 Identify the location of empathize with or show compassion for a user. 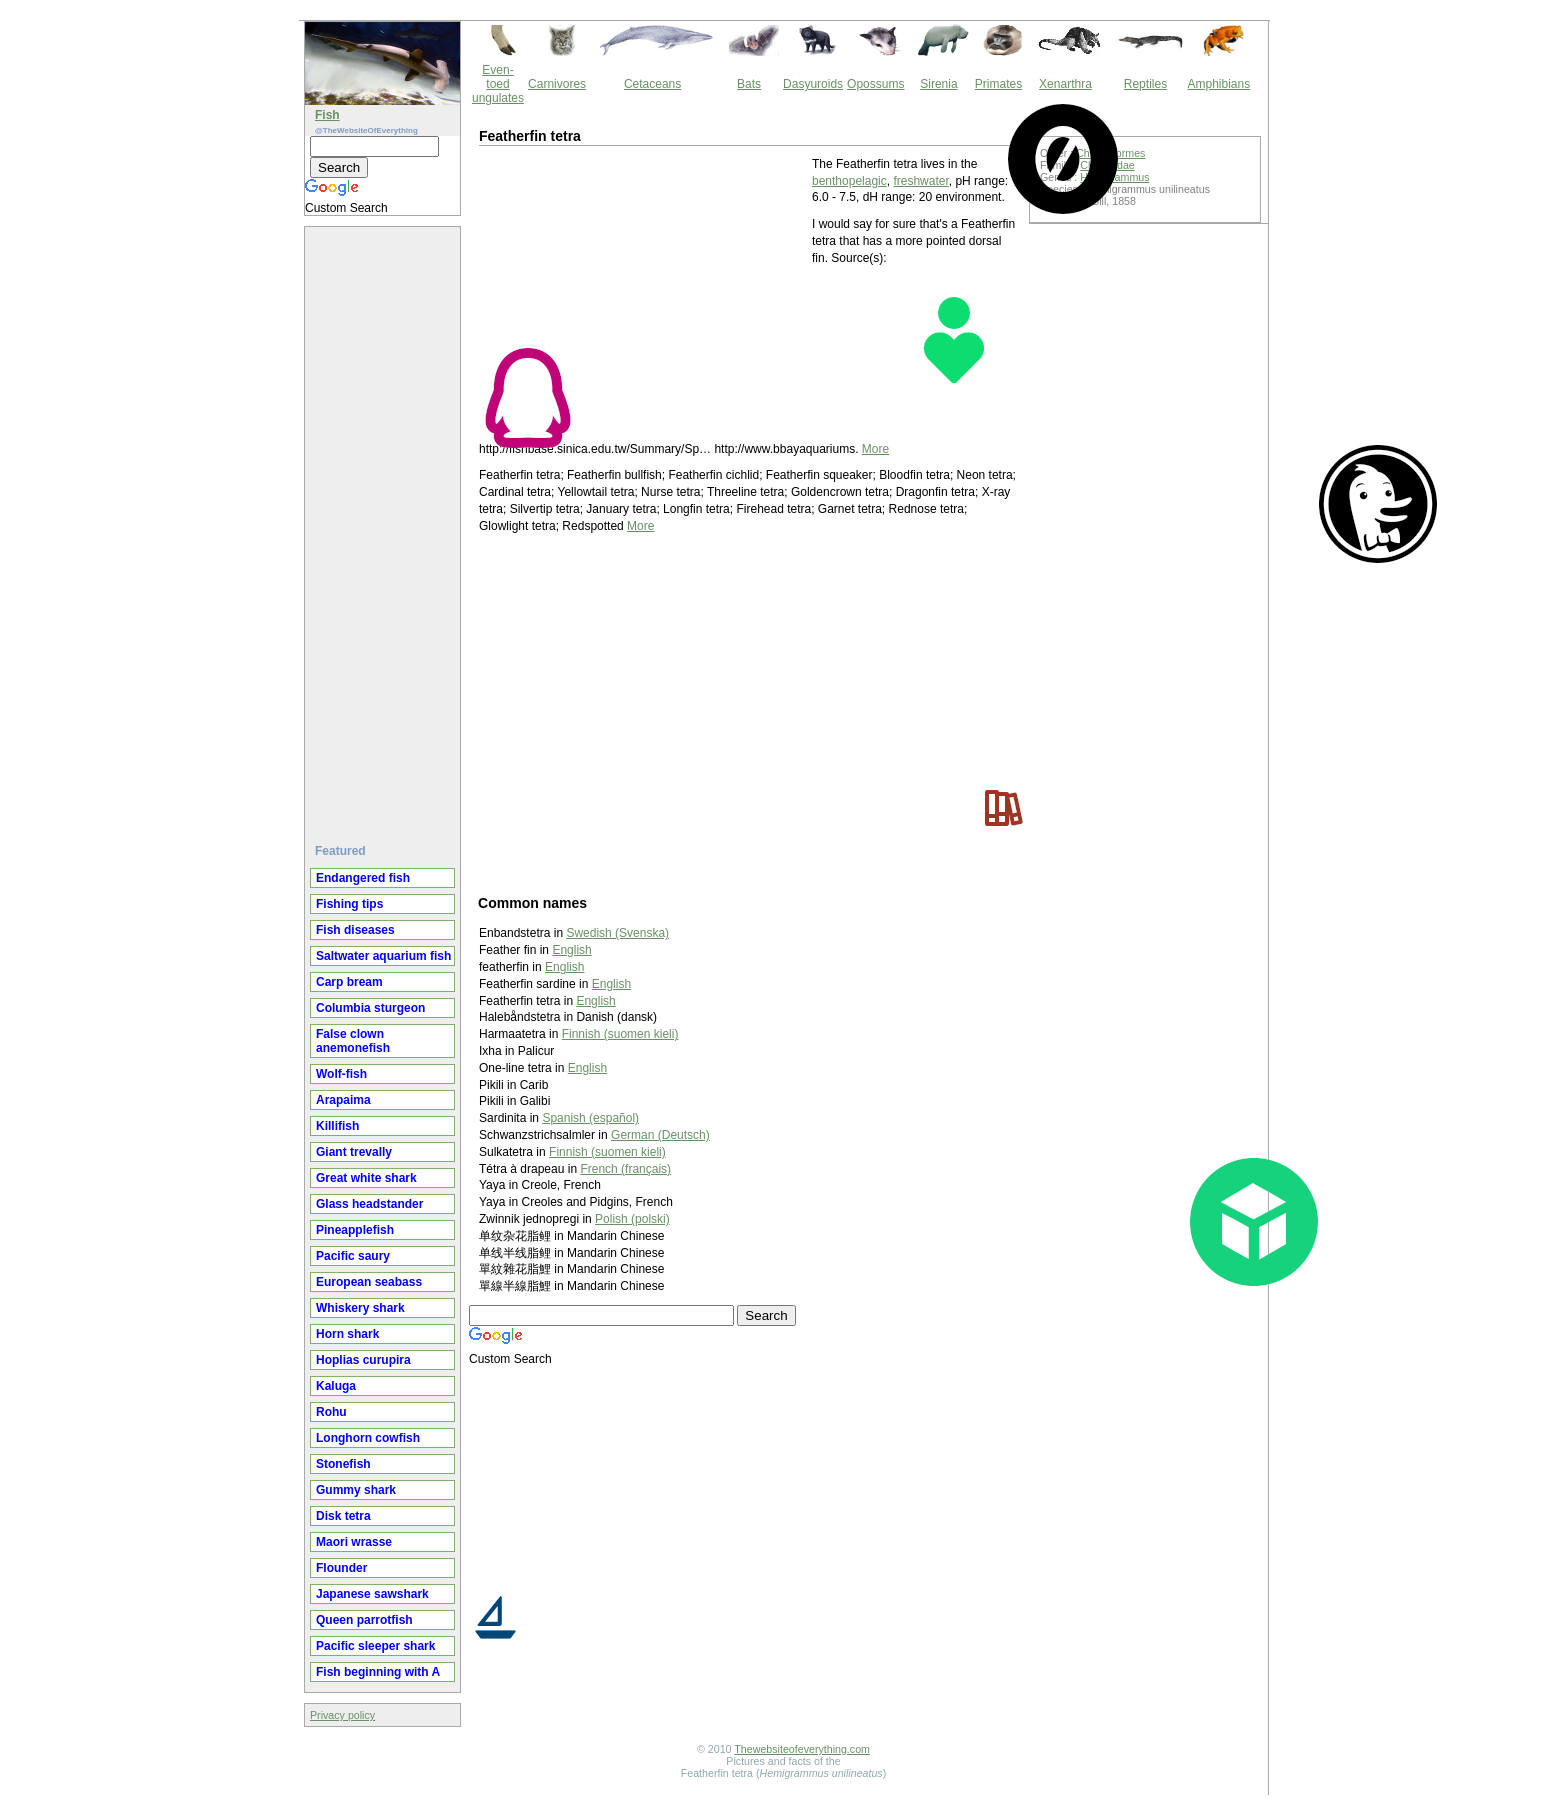
(954, 341).